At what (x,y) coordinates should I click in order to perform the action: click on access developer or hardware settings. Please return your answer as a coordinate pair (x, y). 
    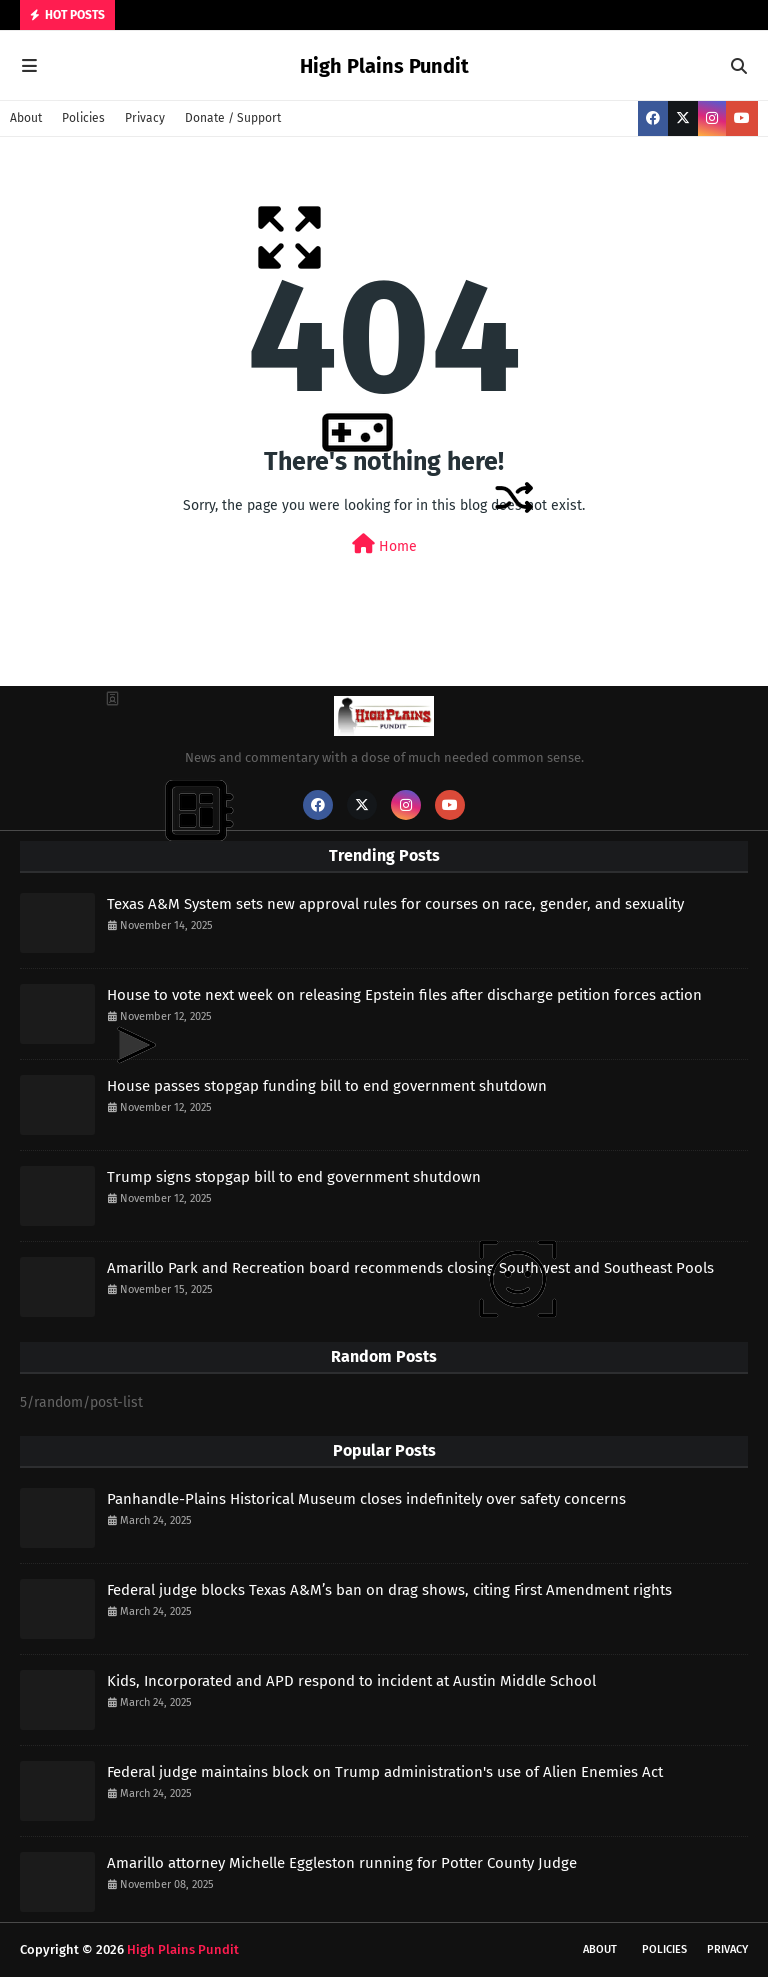
    Looking at the image, I should click on (199, 810).